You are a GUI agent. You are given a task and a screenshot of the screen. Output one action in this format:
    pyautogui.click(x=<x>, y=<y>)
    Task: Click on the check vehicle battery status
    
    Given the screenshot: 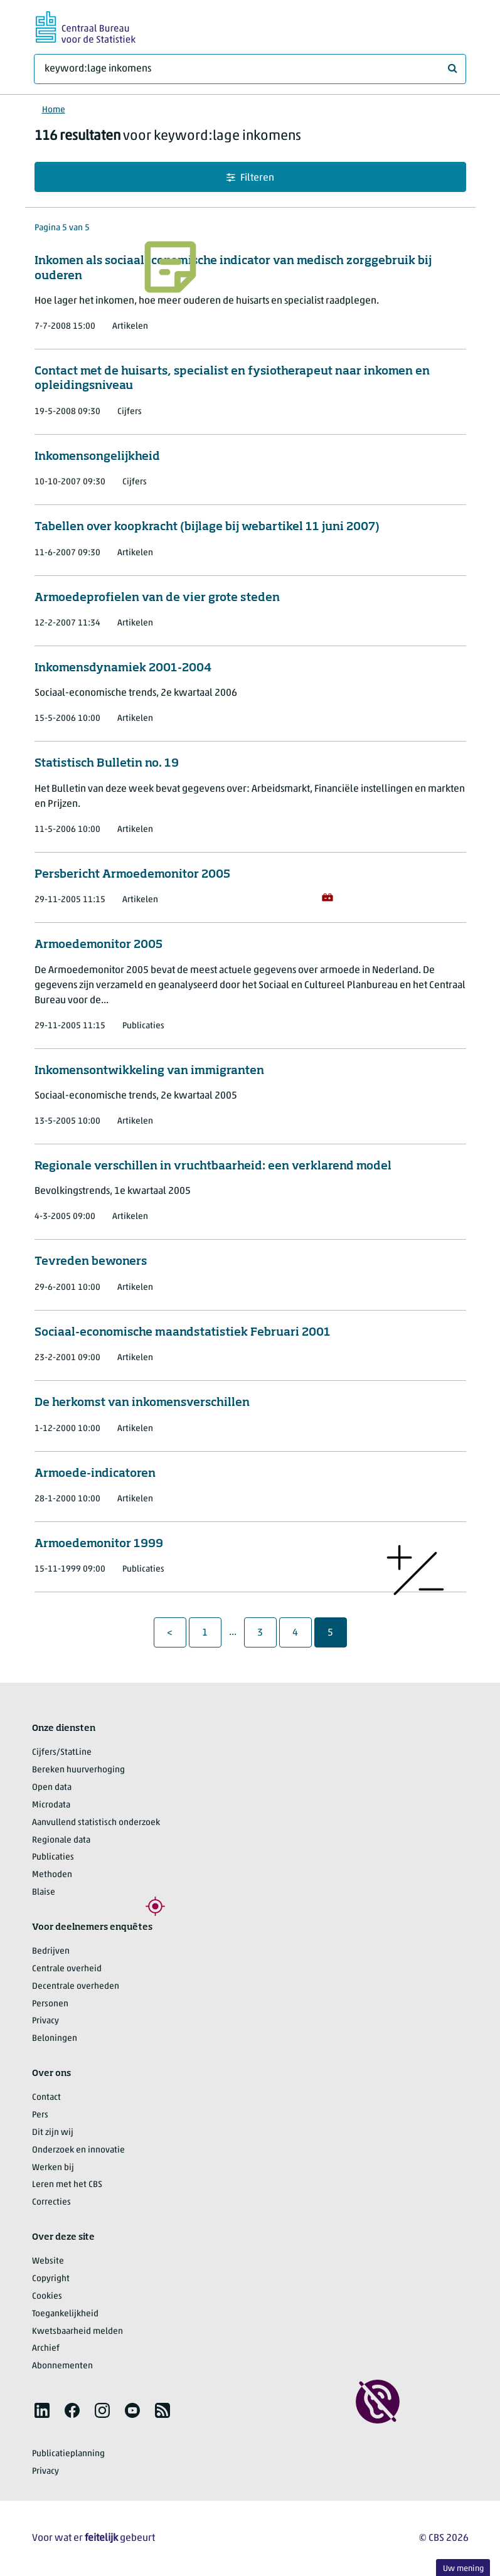 What is the action you would take?
    pyautogui.click(x=327, y=898)
    